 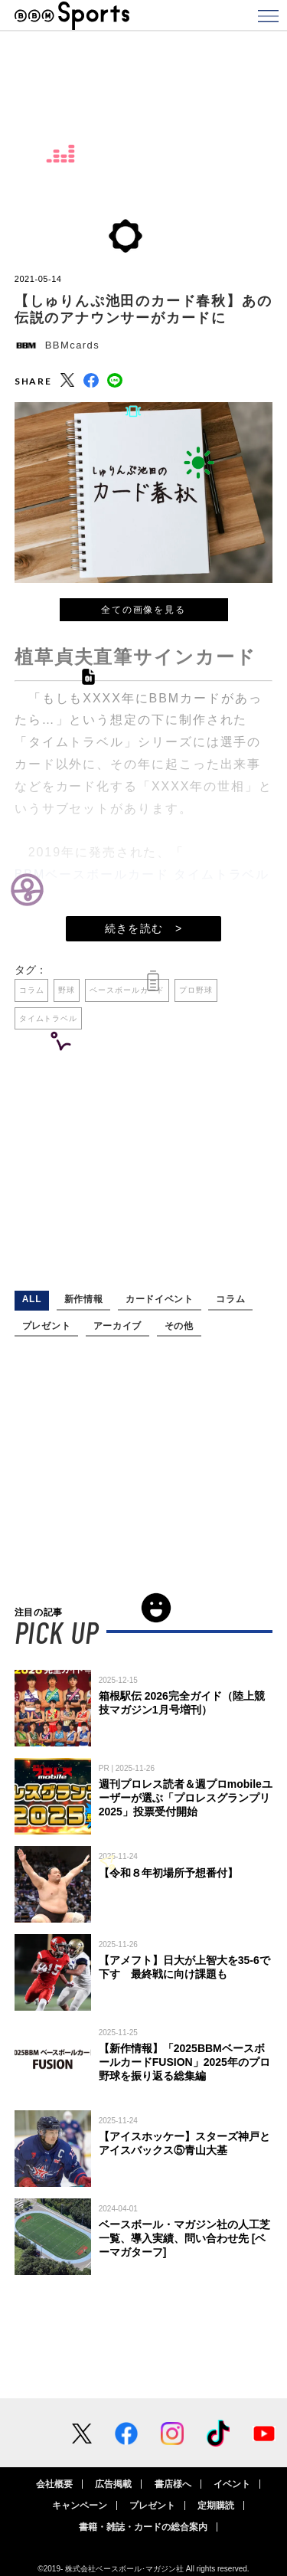 What do you see at coordinates (107, 1862) in the screenshot?
I see `disable location sharing` at bounding box center [107, 1862].